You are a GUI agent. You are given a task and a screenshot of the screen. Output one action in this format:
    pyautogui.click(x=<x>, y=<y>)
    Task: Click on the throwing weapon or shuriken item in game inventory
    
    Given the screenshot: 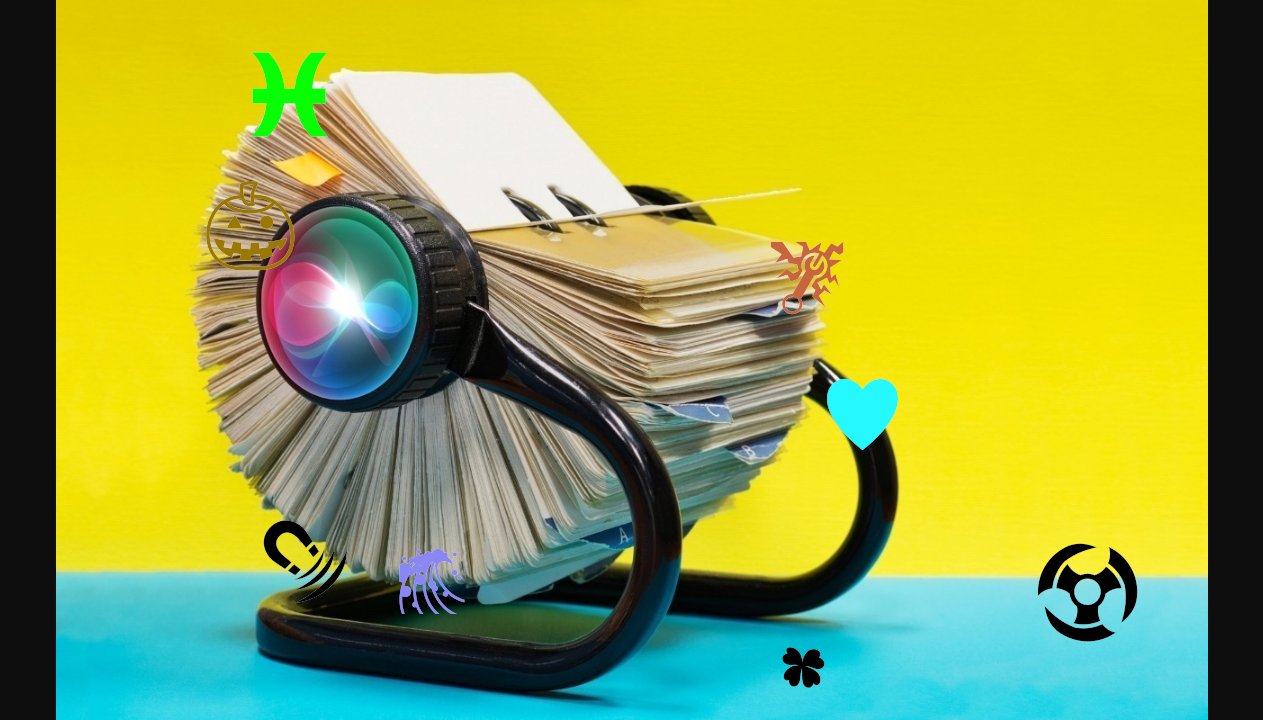 What is the action you would take?
    pyautogui.click(x=1087, y=591)
    